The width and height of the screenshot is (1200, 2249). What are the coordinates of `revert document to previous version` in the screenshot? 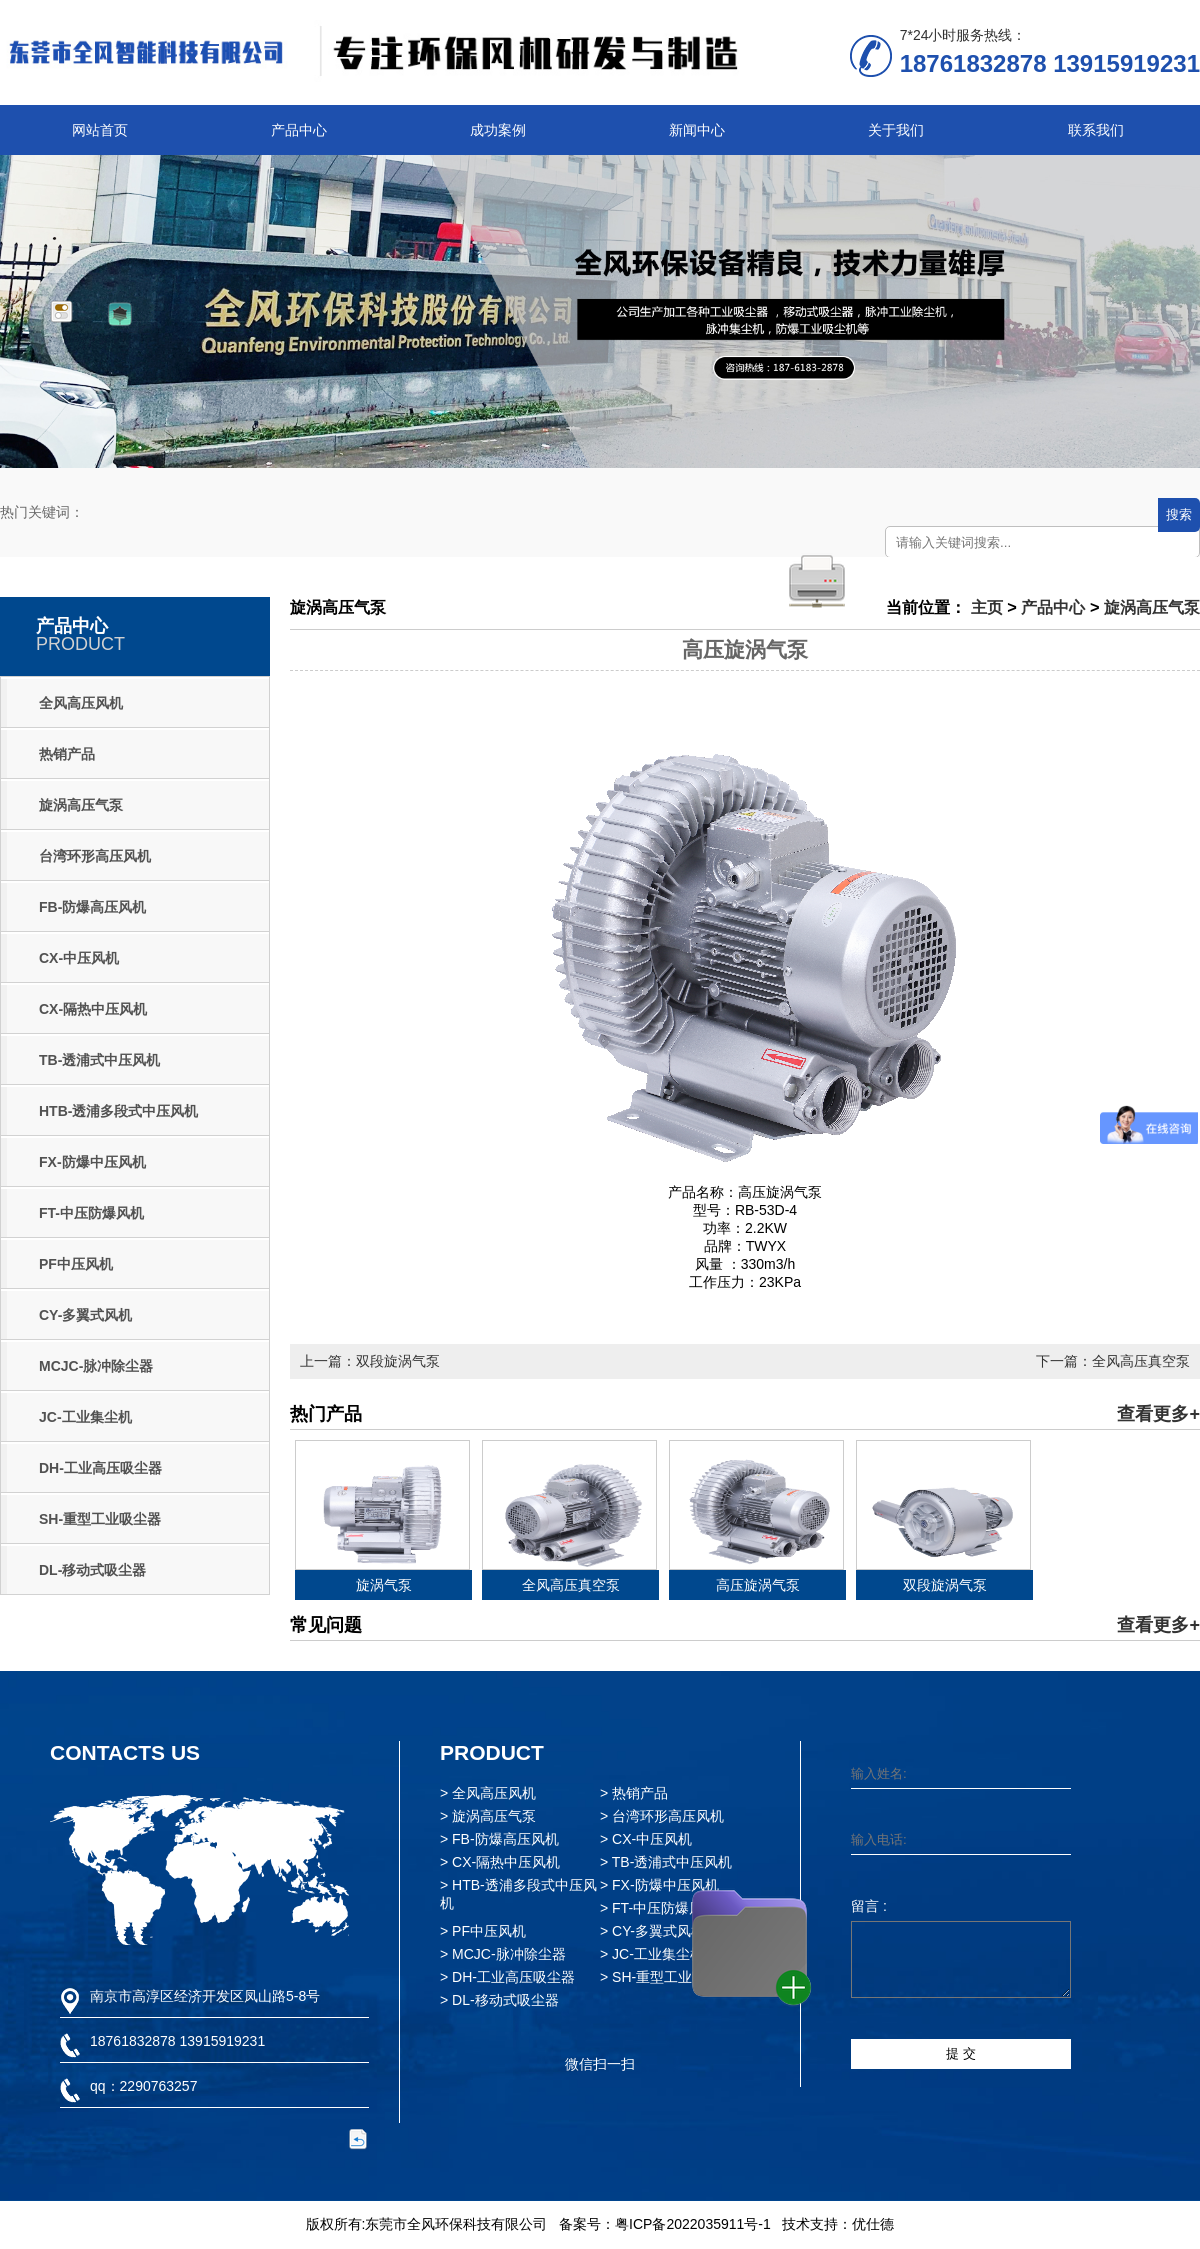 It's located at (358, 2139).